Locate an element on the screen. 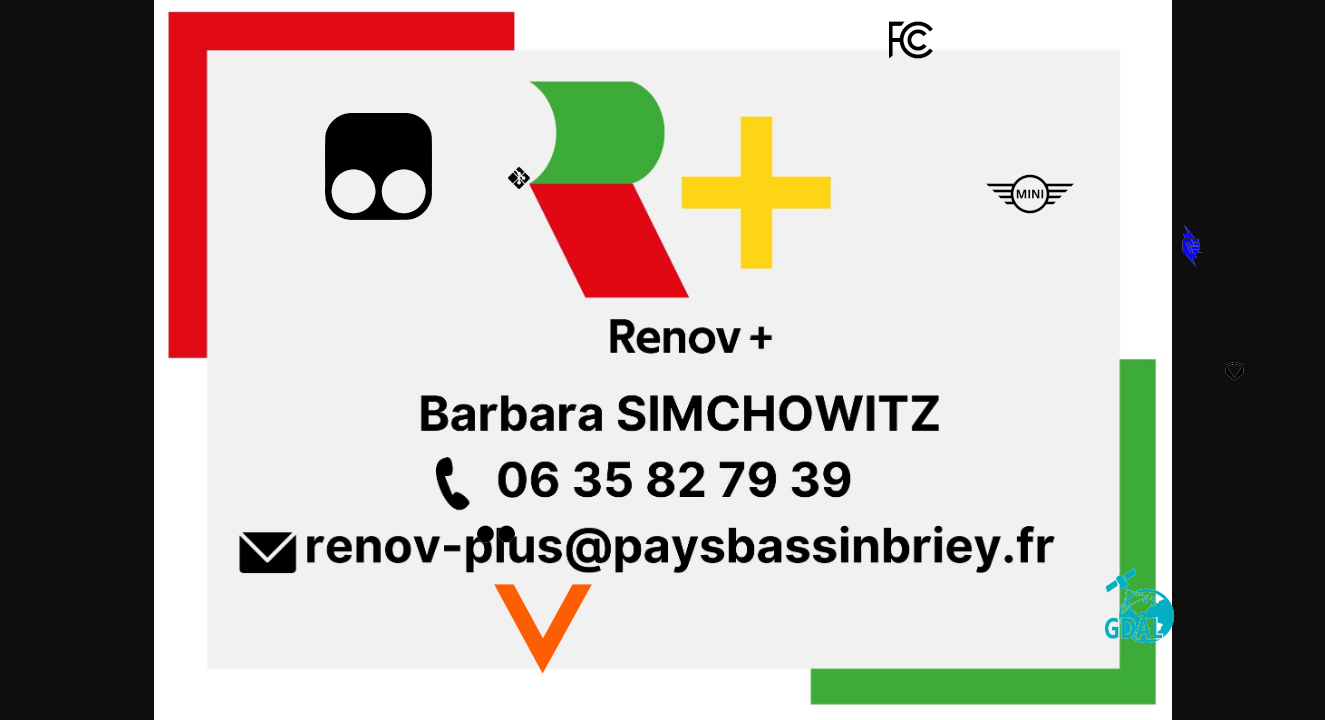  pantheon website hosting platform logo is located at coordinates (1192, 246).